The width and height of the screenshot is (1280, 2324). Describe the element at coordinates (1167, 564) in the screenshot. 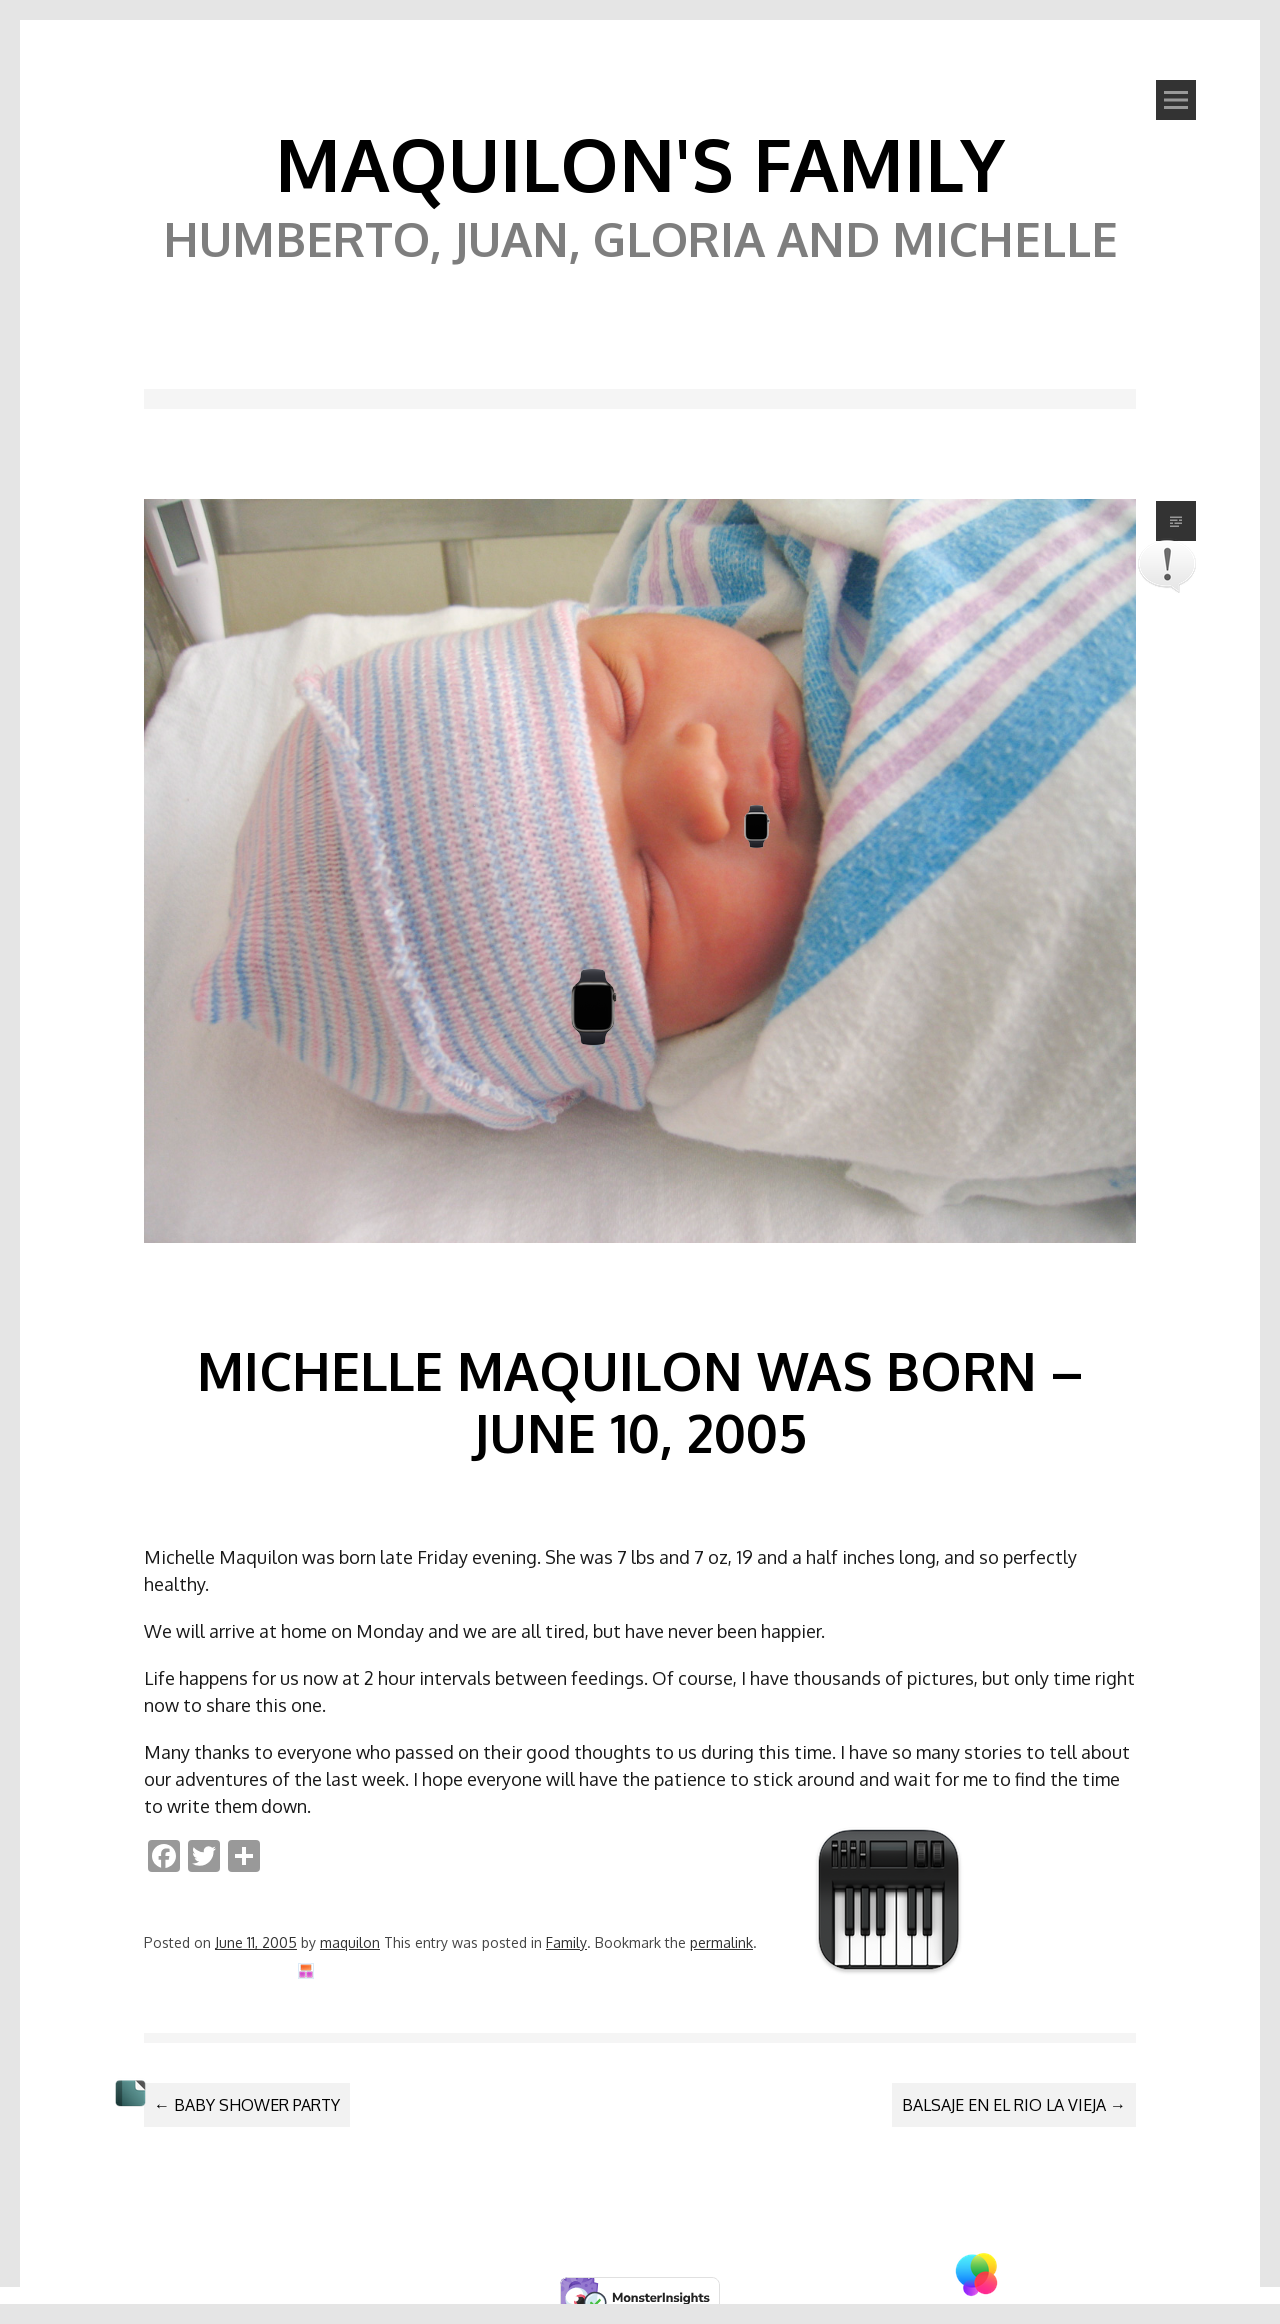

I see `indicates an important notification or alert message` at that location.